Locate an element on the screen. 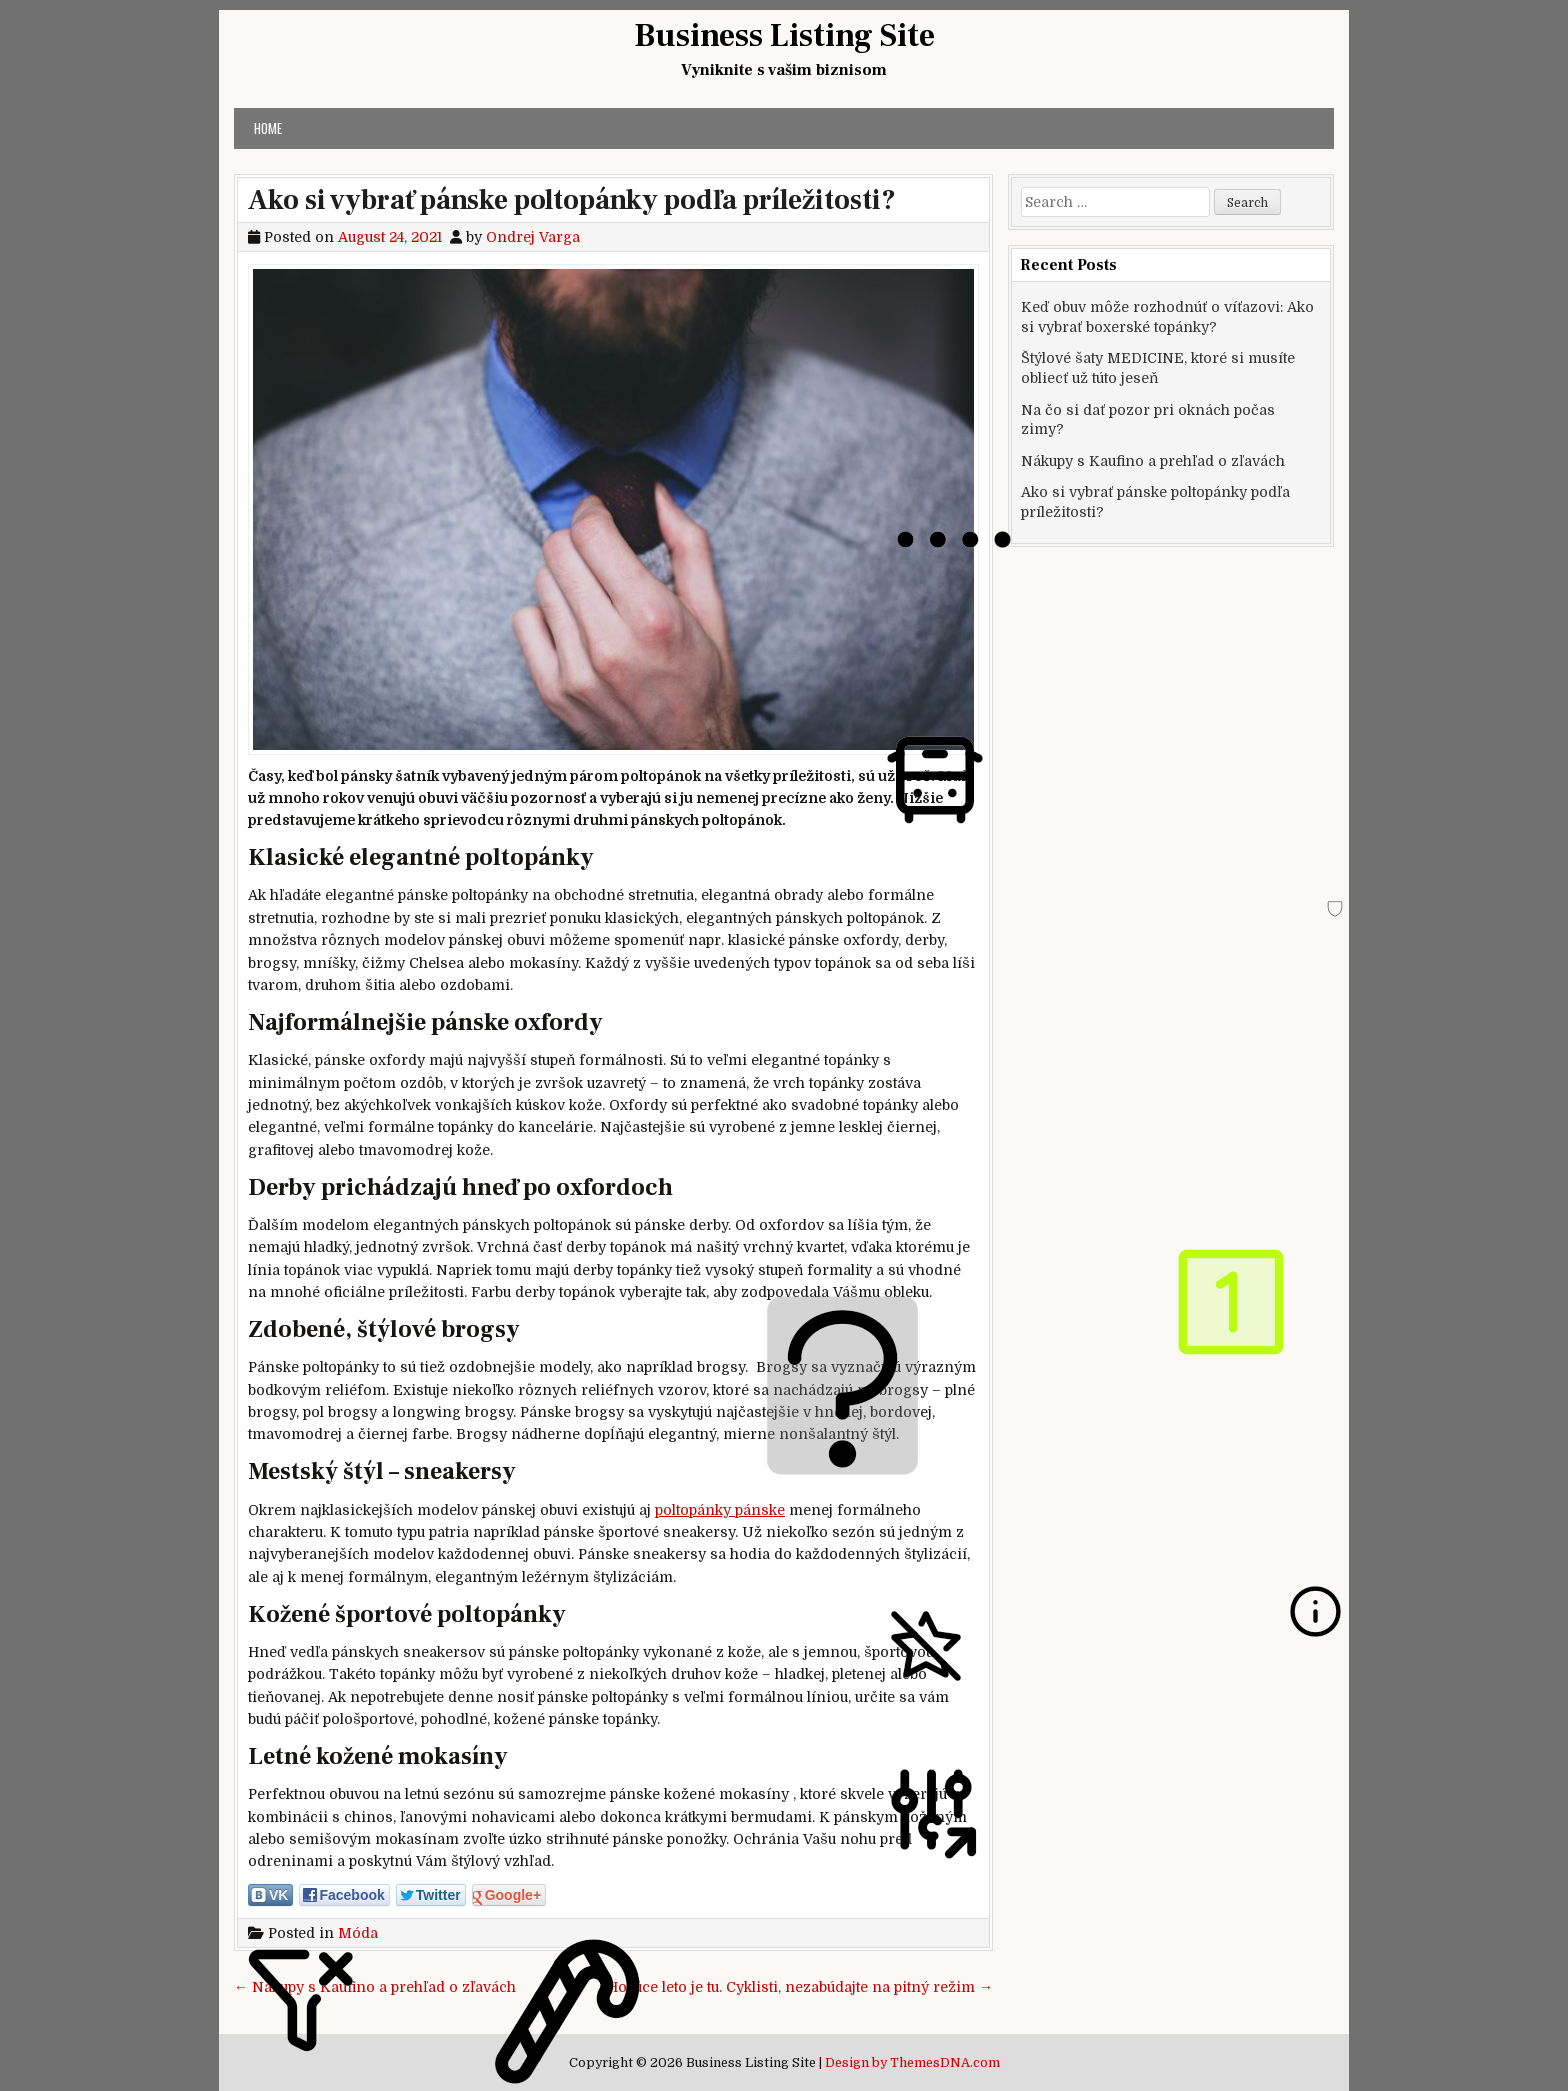 This screenshot has height=2091, width=1568. access security or privacy settings is located at coordinates (1335, 908).